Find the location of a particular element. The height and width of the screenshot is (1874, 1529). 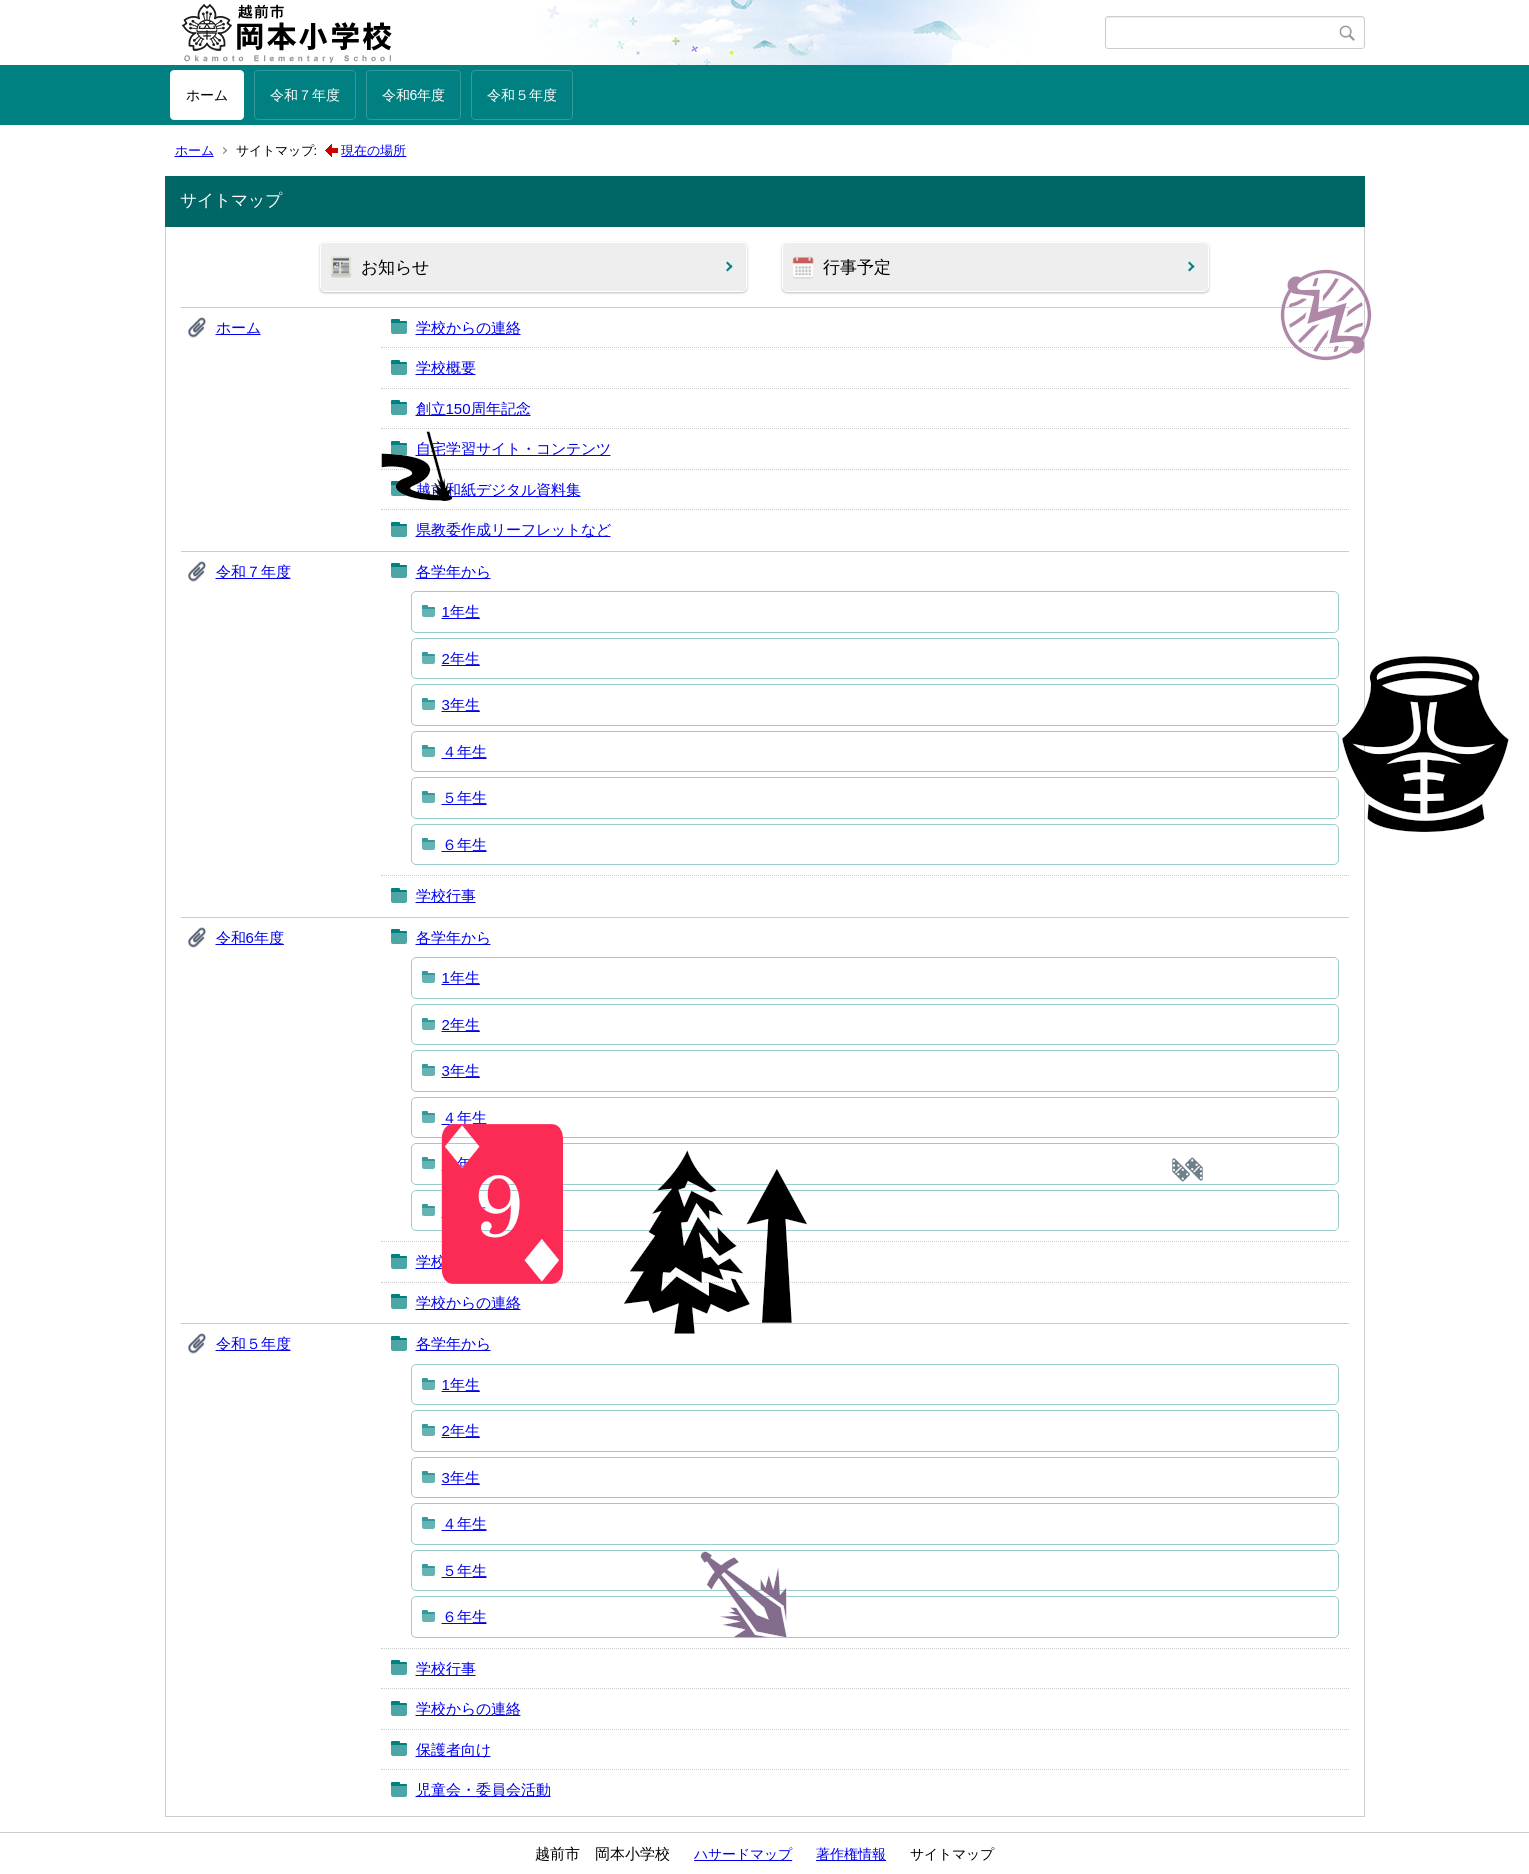

activate laser attack ability is located at coordinates (417, 467).